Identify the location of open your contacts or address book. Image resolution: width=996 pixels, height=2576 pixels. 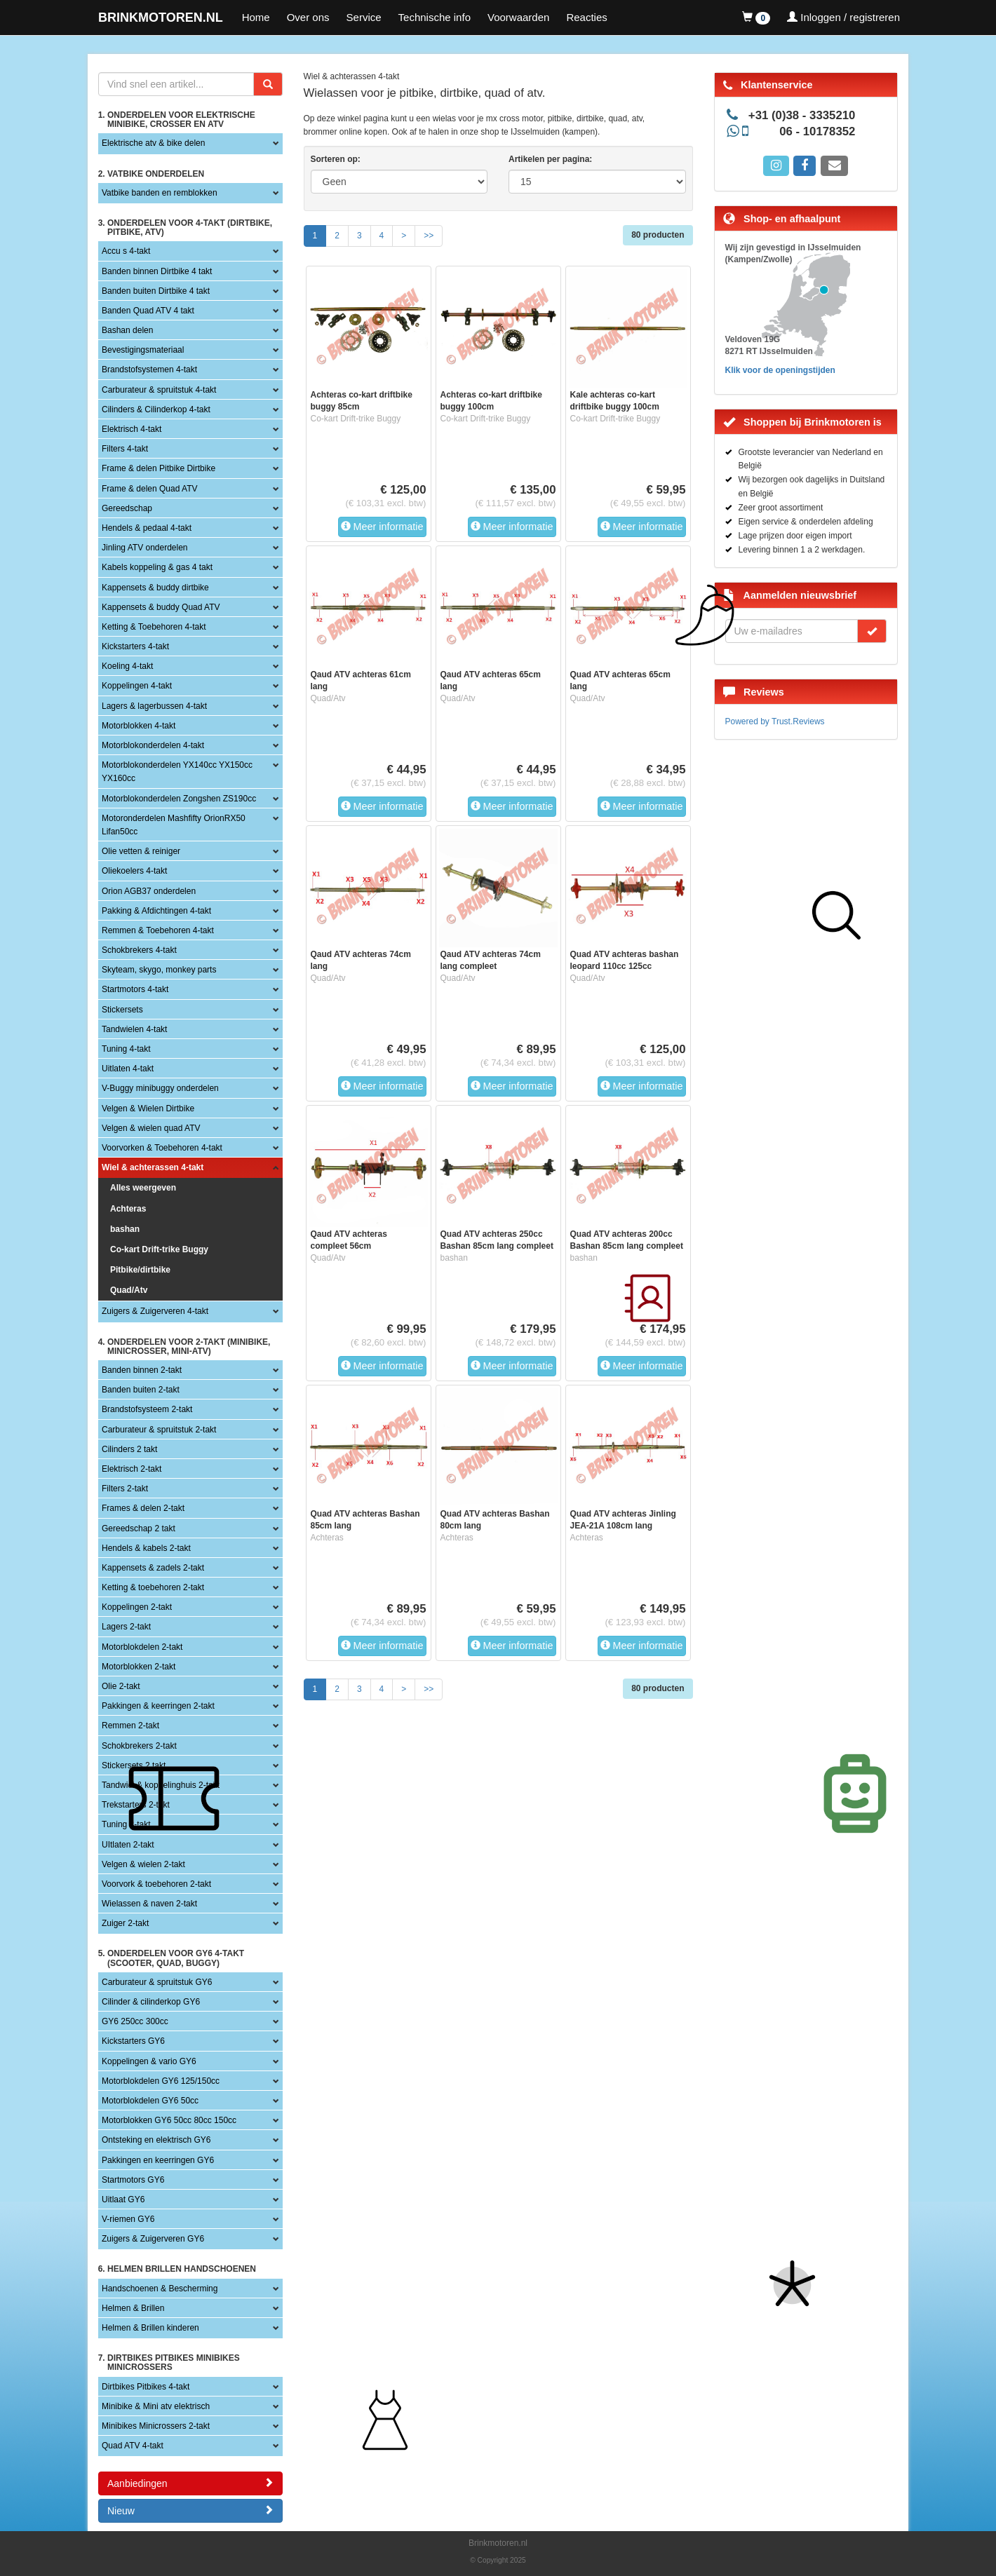
(648, 1298).